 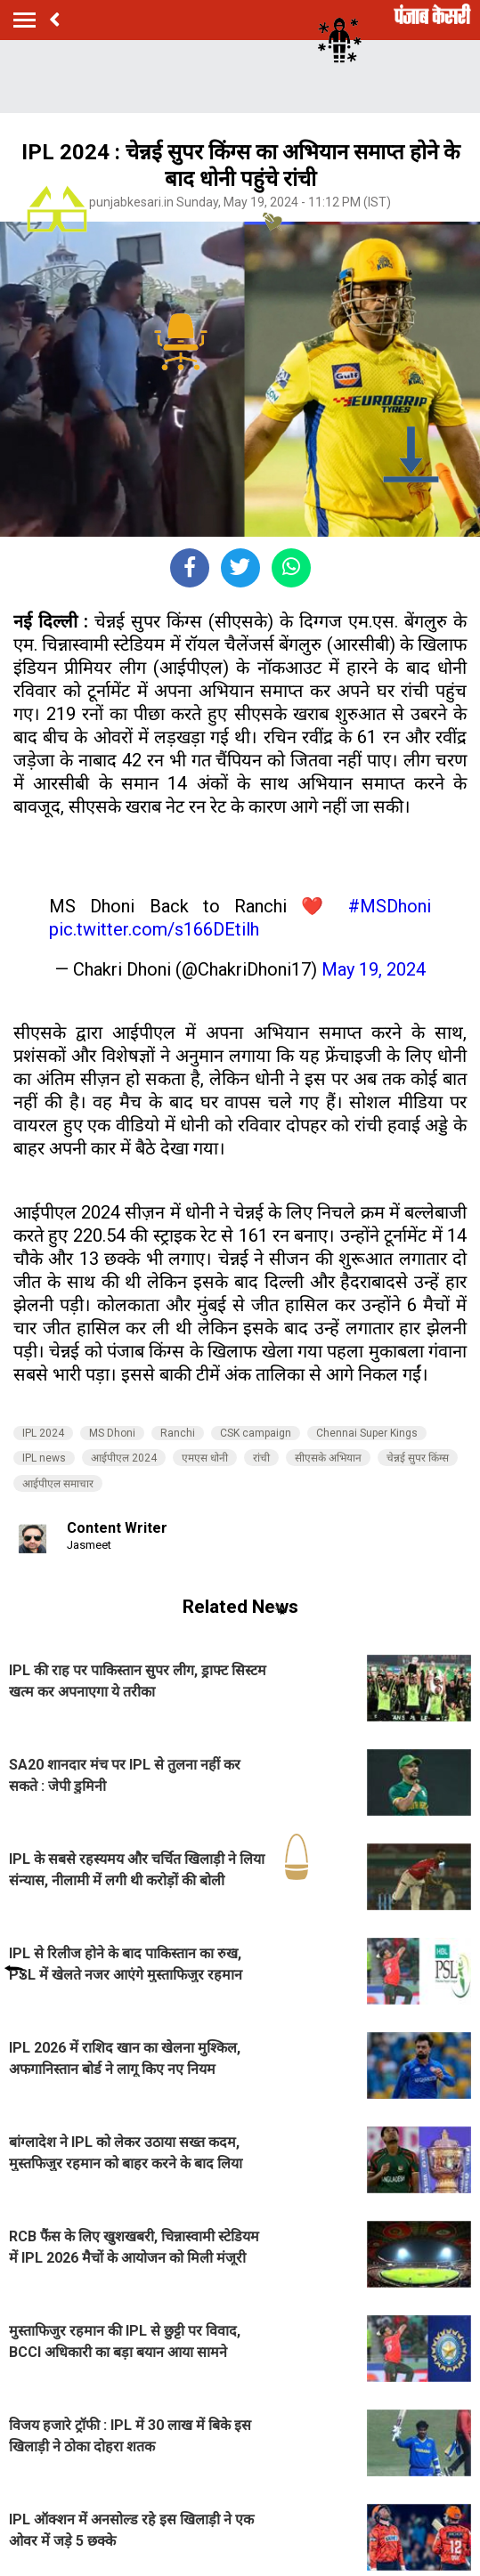 I want to click on download or save a file, so click(x=411, y=454).